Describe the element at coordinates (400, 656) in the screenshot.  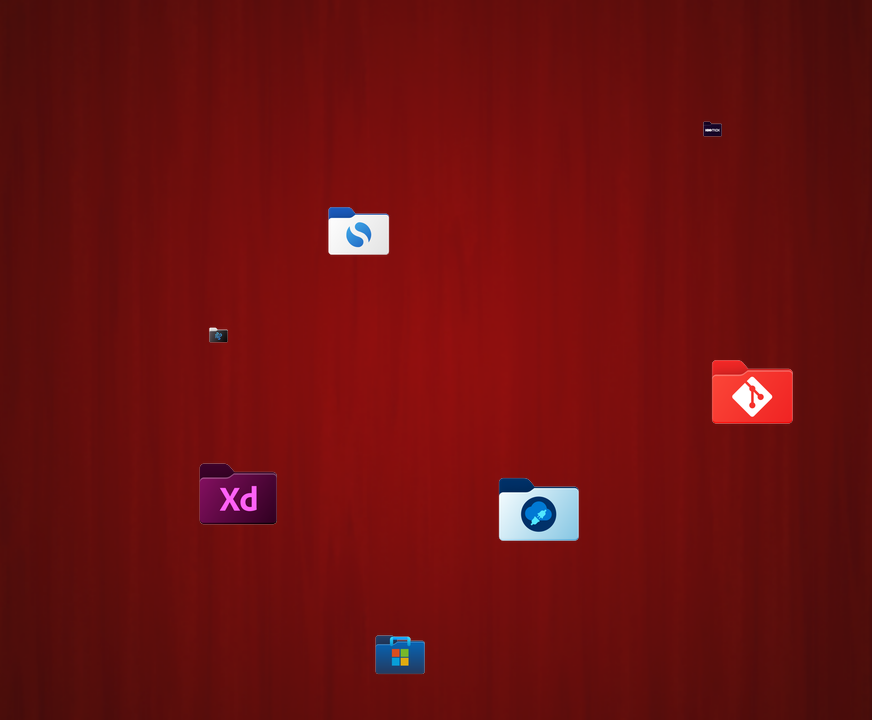
I see `open microsoft store downloads folder` at that location.